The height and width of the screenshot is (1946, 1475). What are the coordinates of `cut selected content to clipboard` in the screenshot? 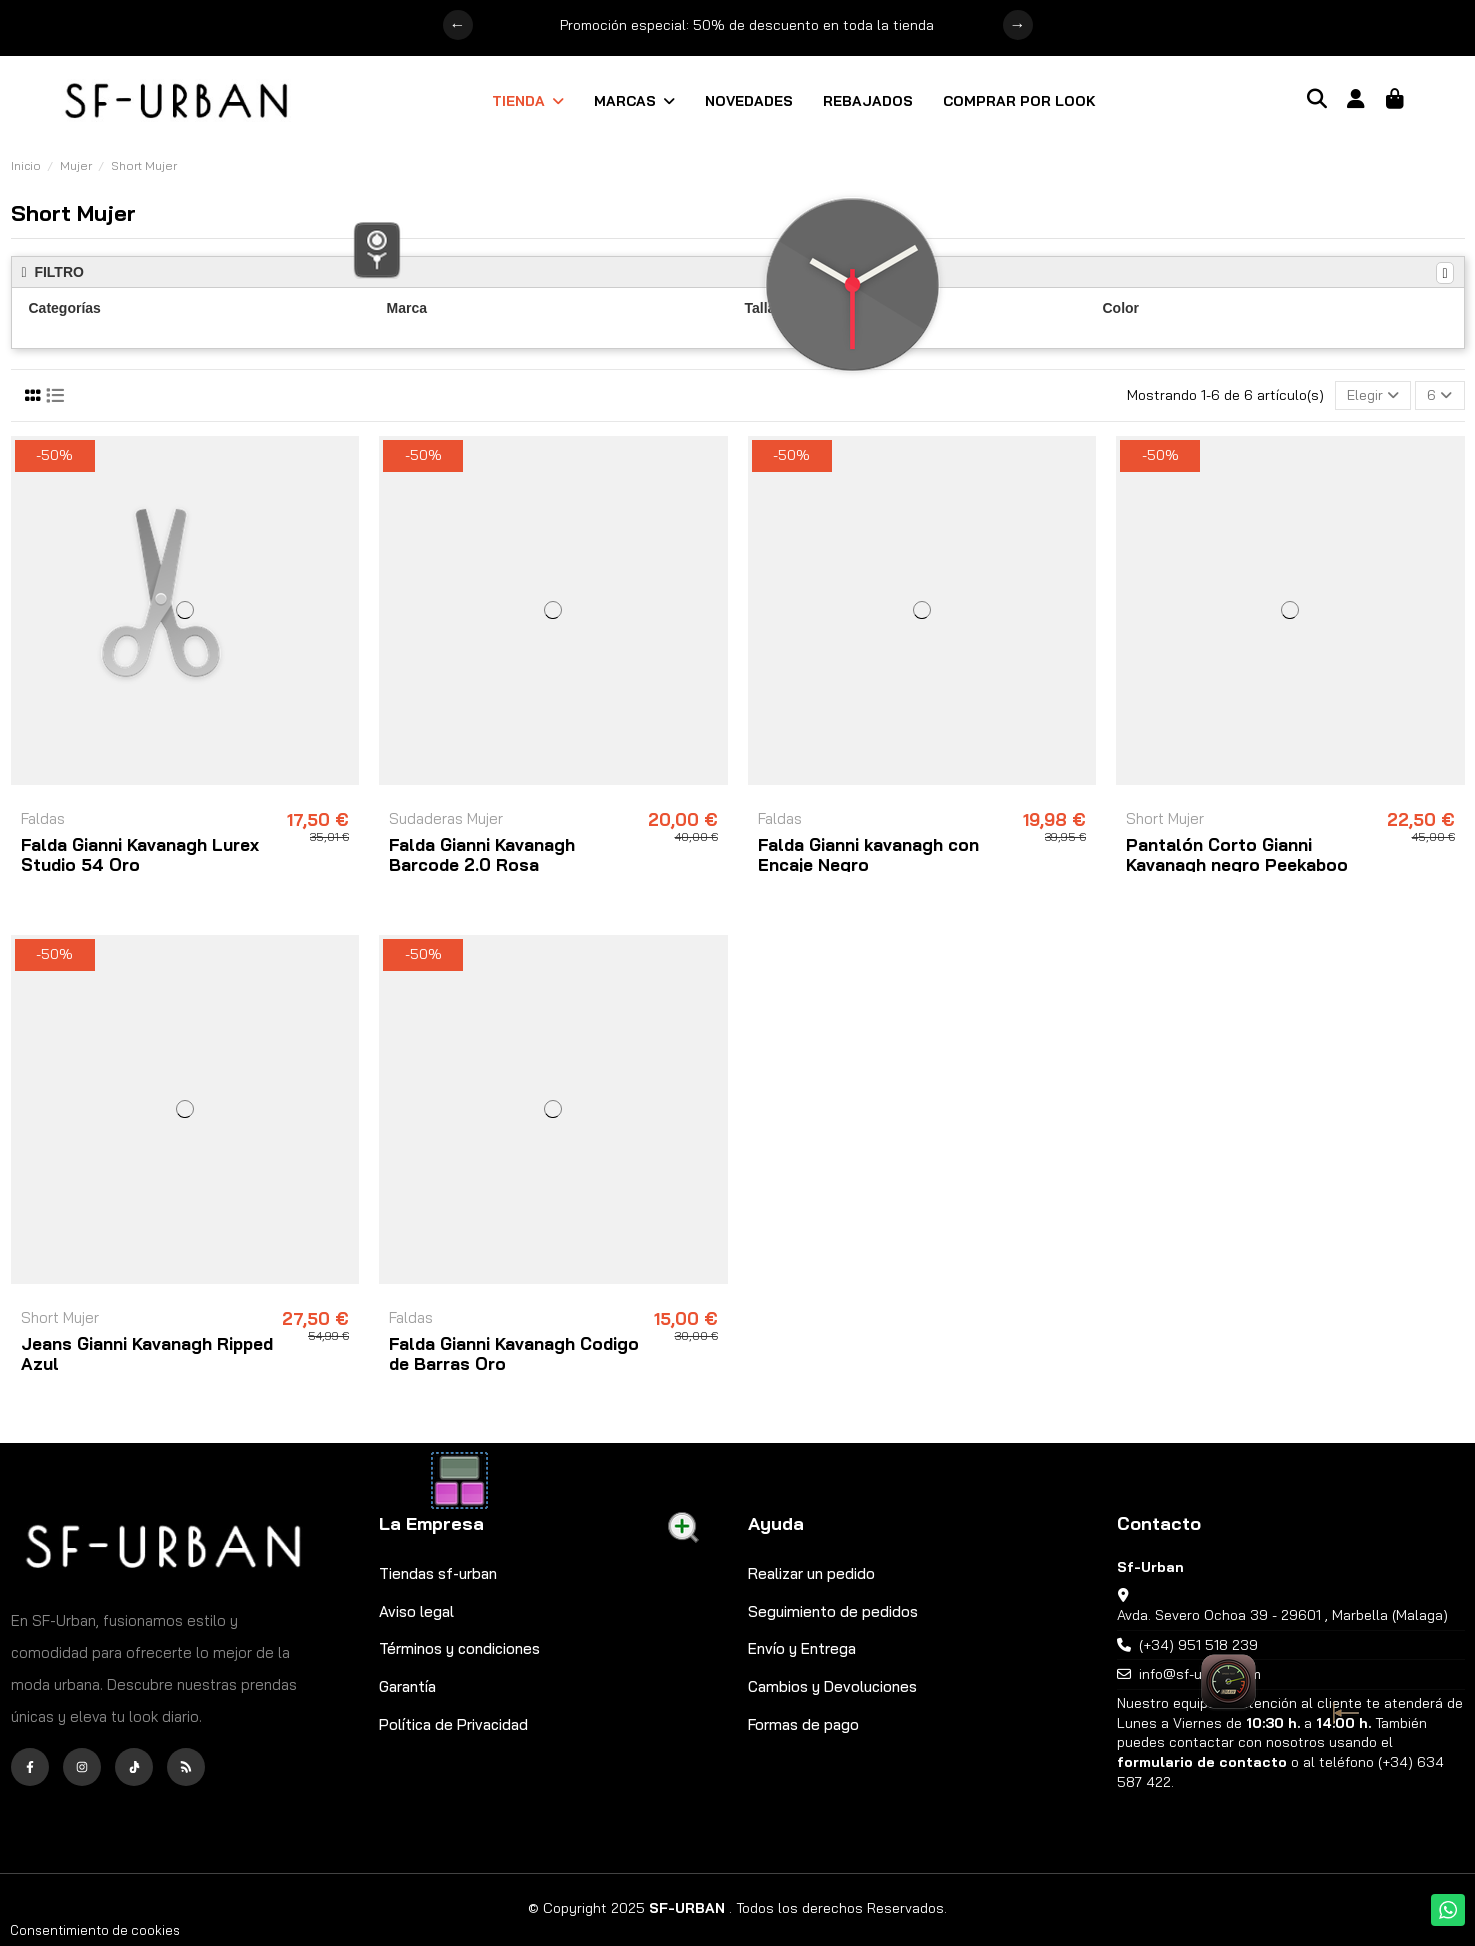 It's located at (161, 593).